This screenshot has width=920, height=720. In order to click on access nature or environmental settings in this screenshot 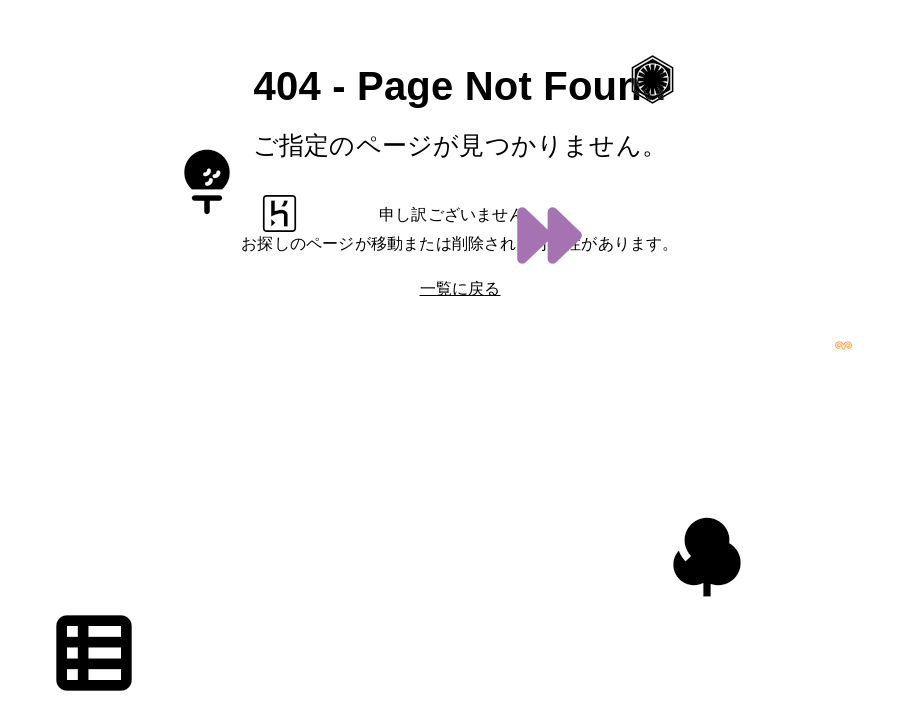, I will do `click(707, 559)`.